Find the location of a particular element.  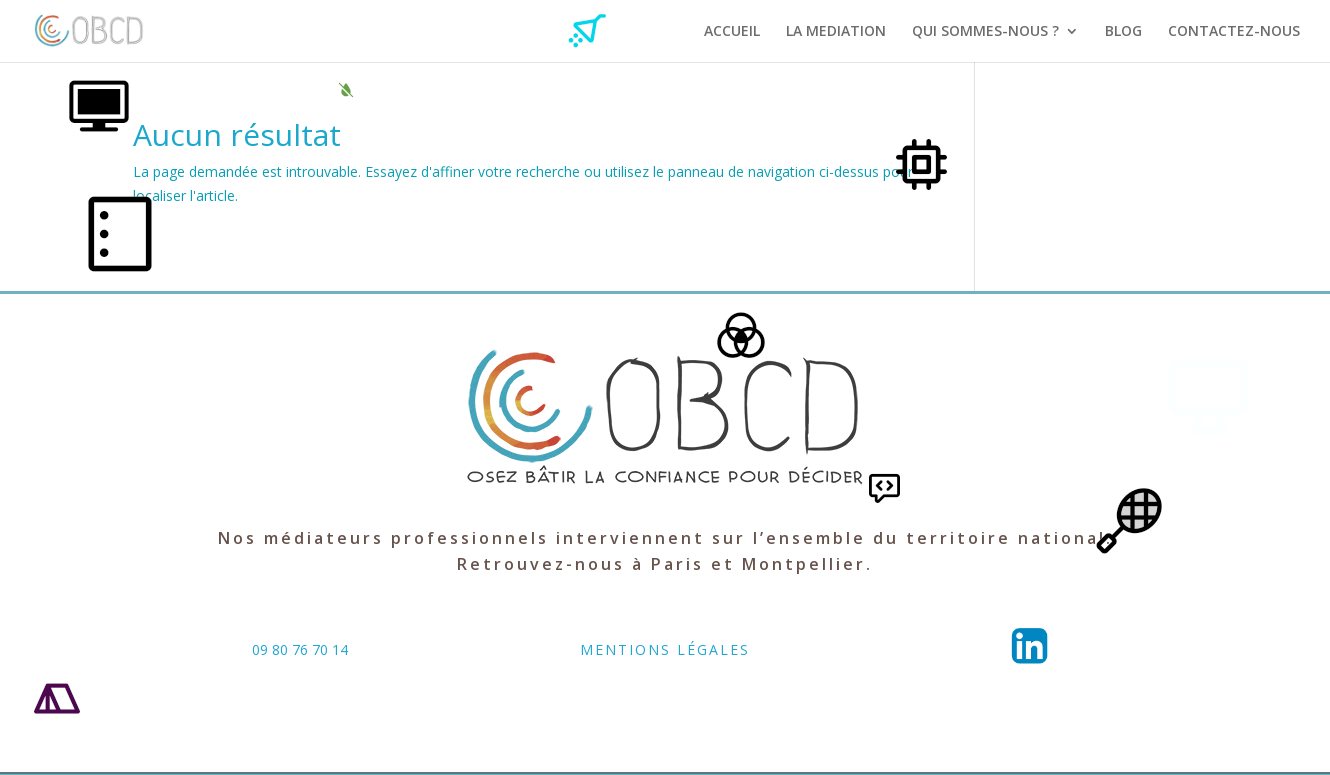

open code review comments is located at coordinates (884, 487).